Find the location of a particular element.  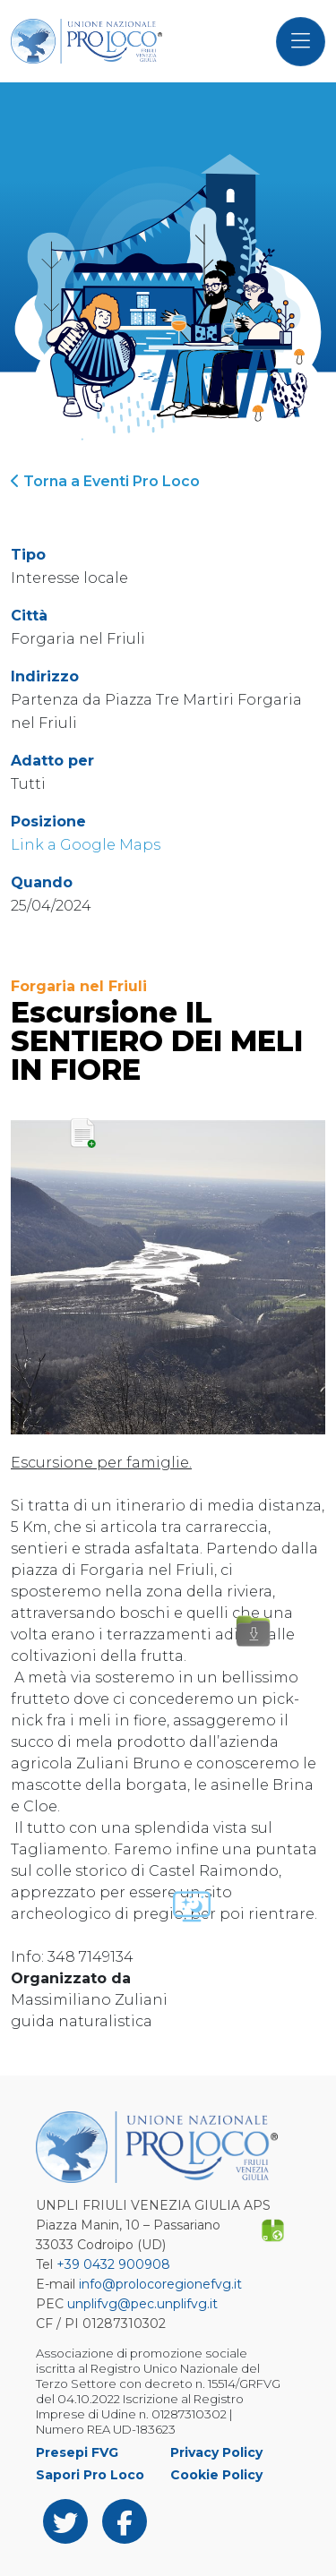

create a new document is located at coordinates (82, 1133).